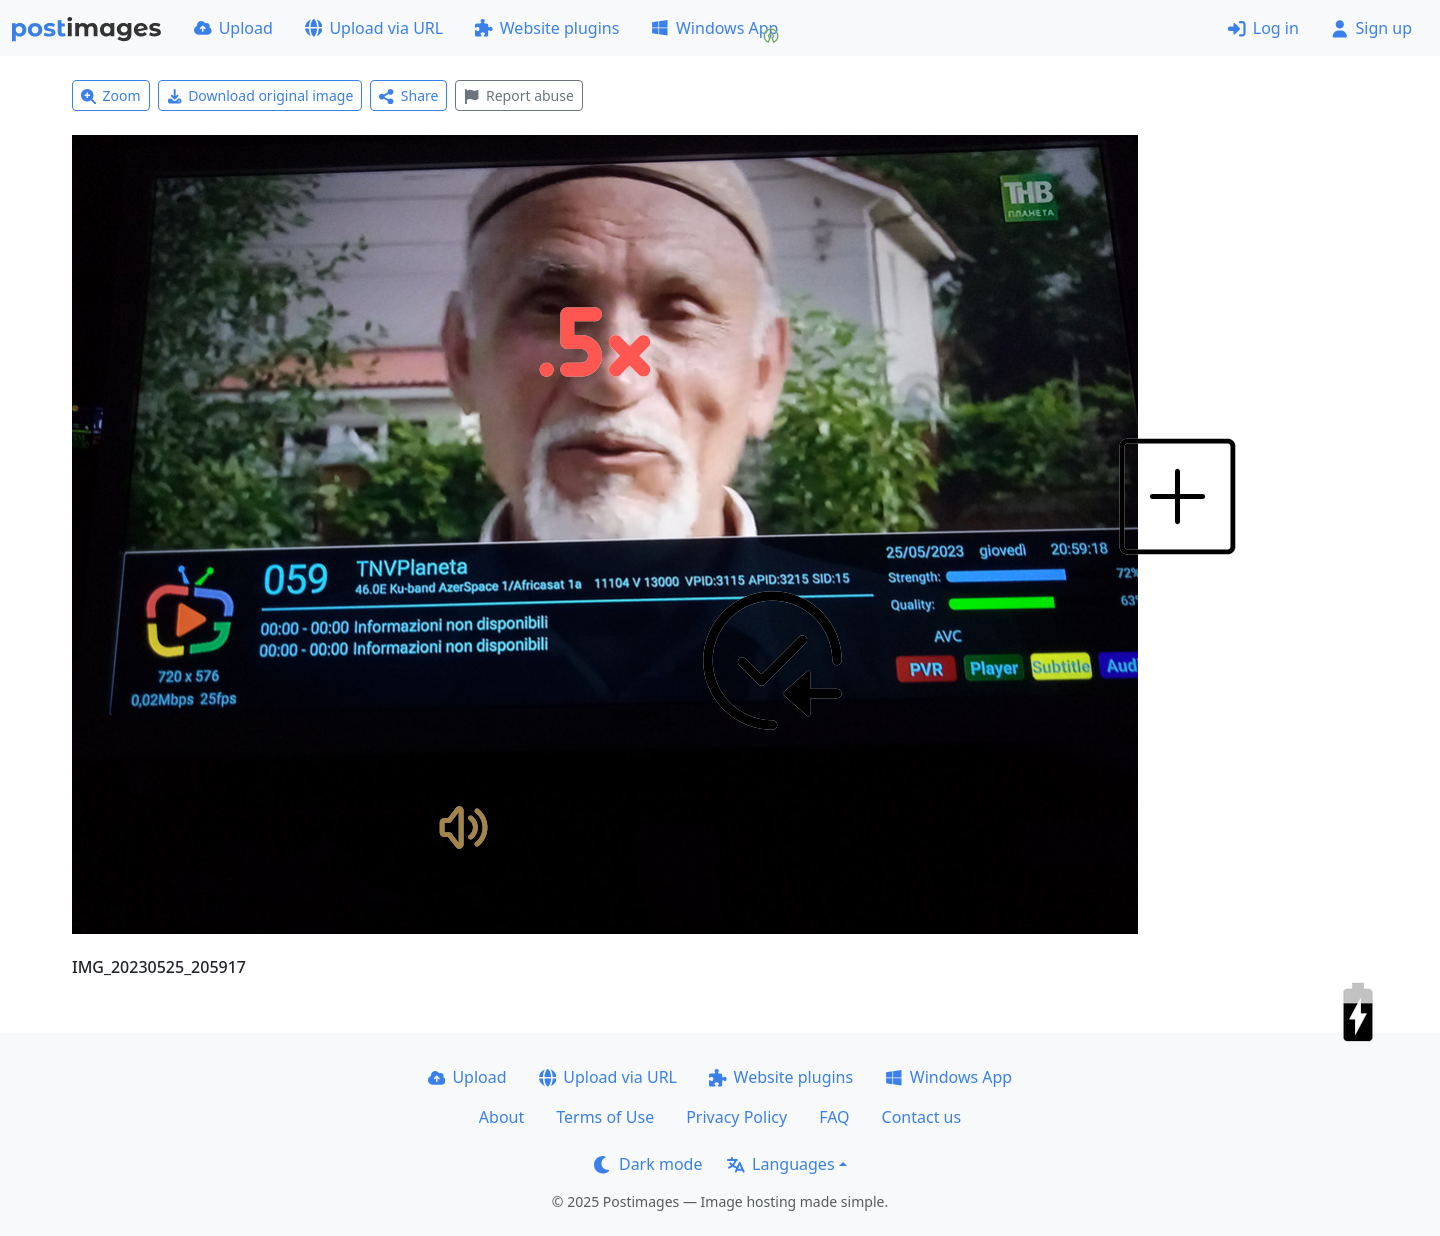 Image resolution: width=1440 pixels, height=1236 pixels. What do you see at coordinates (1358, 1012) in the screenshot?
I see `battery charging at 80%` at bounding box center [1358, 1012].